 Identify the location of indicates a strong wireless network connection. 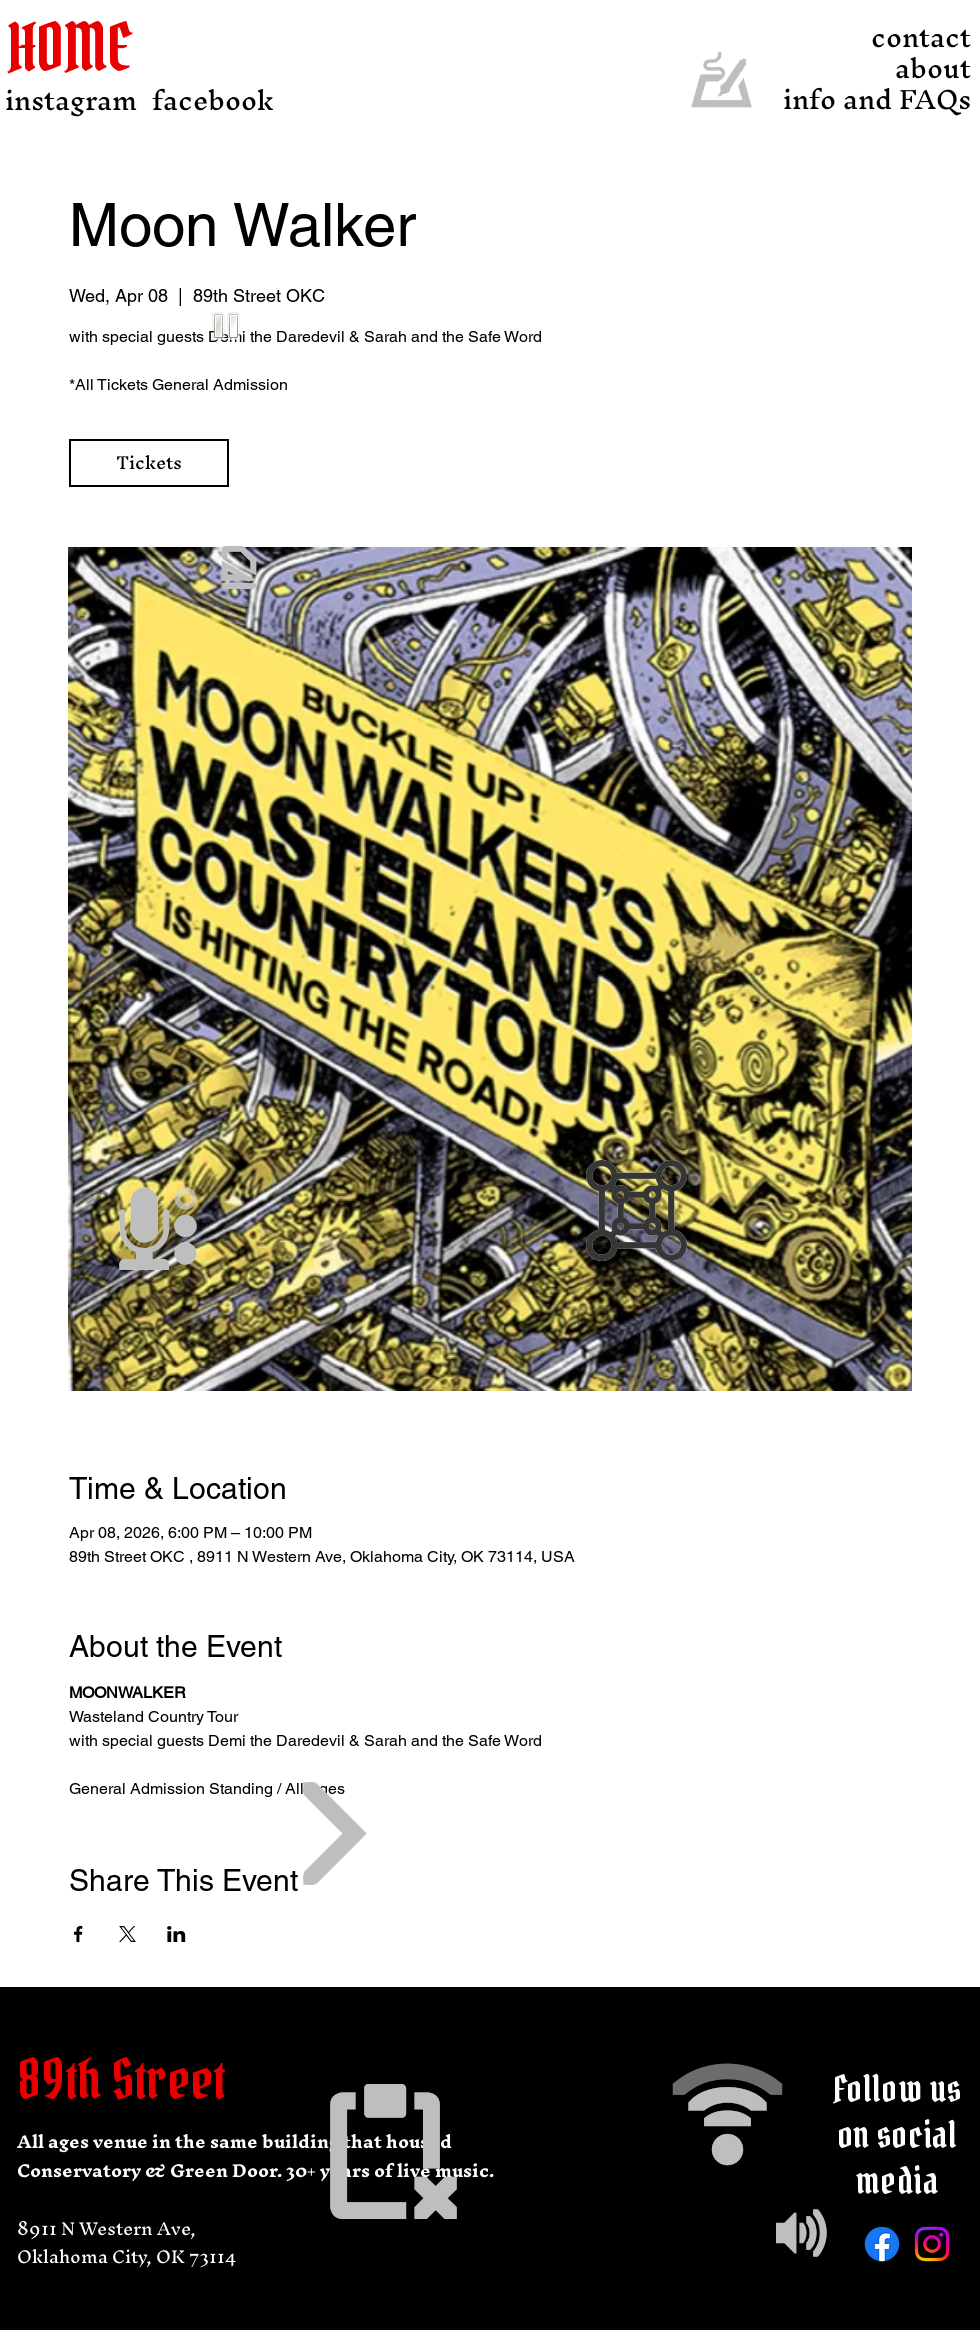
(727, 2110).